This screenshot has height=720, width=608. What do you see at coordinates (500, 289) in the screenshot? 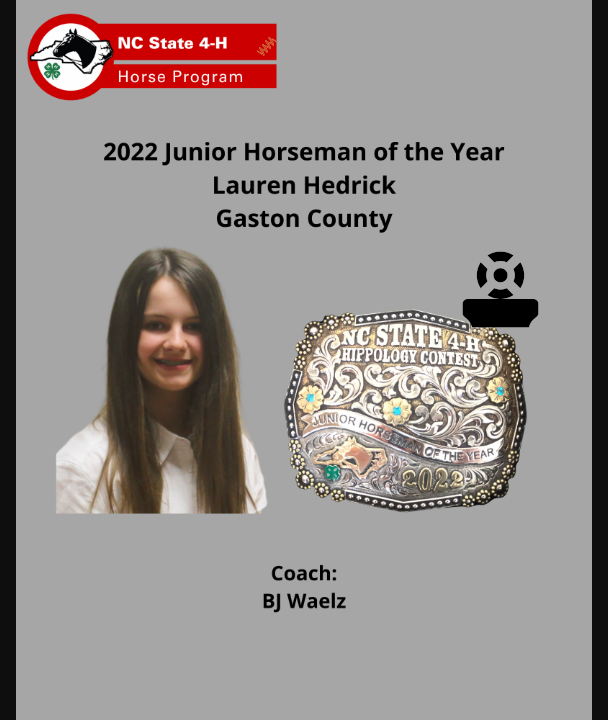
I see `indicates a headshot kill or critical hit` at bounding box center [500, 289].